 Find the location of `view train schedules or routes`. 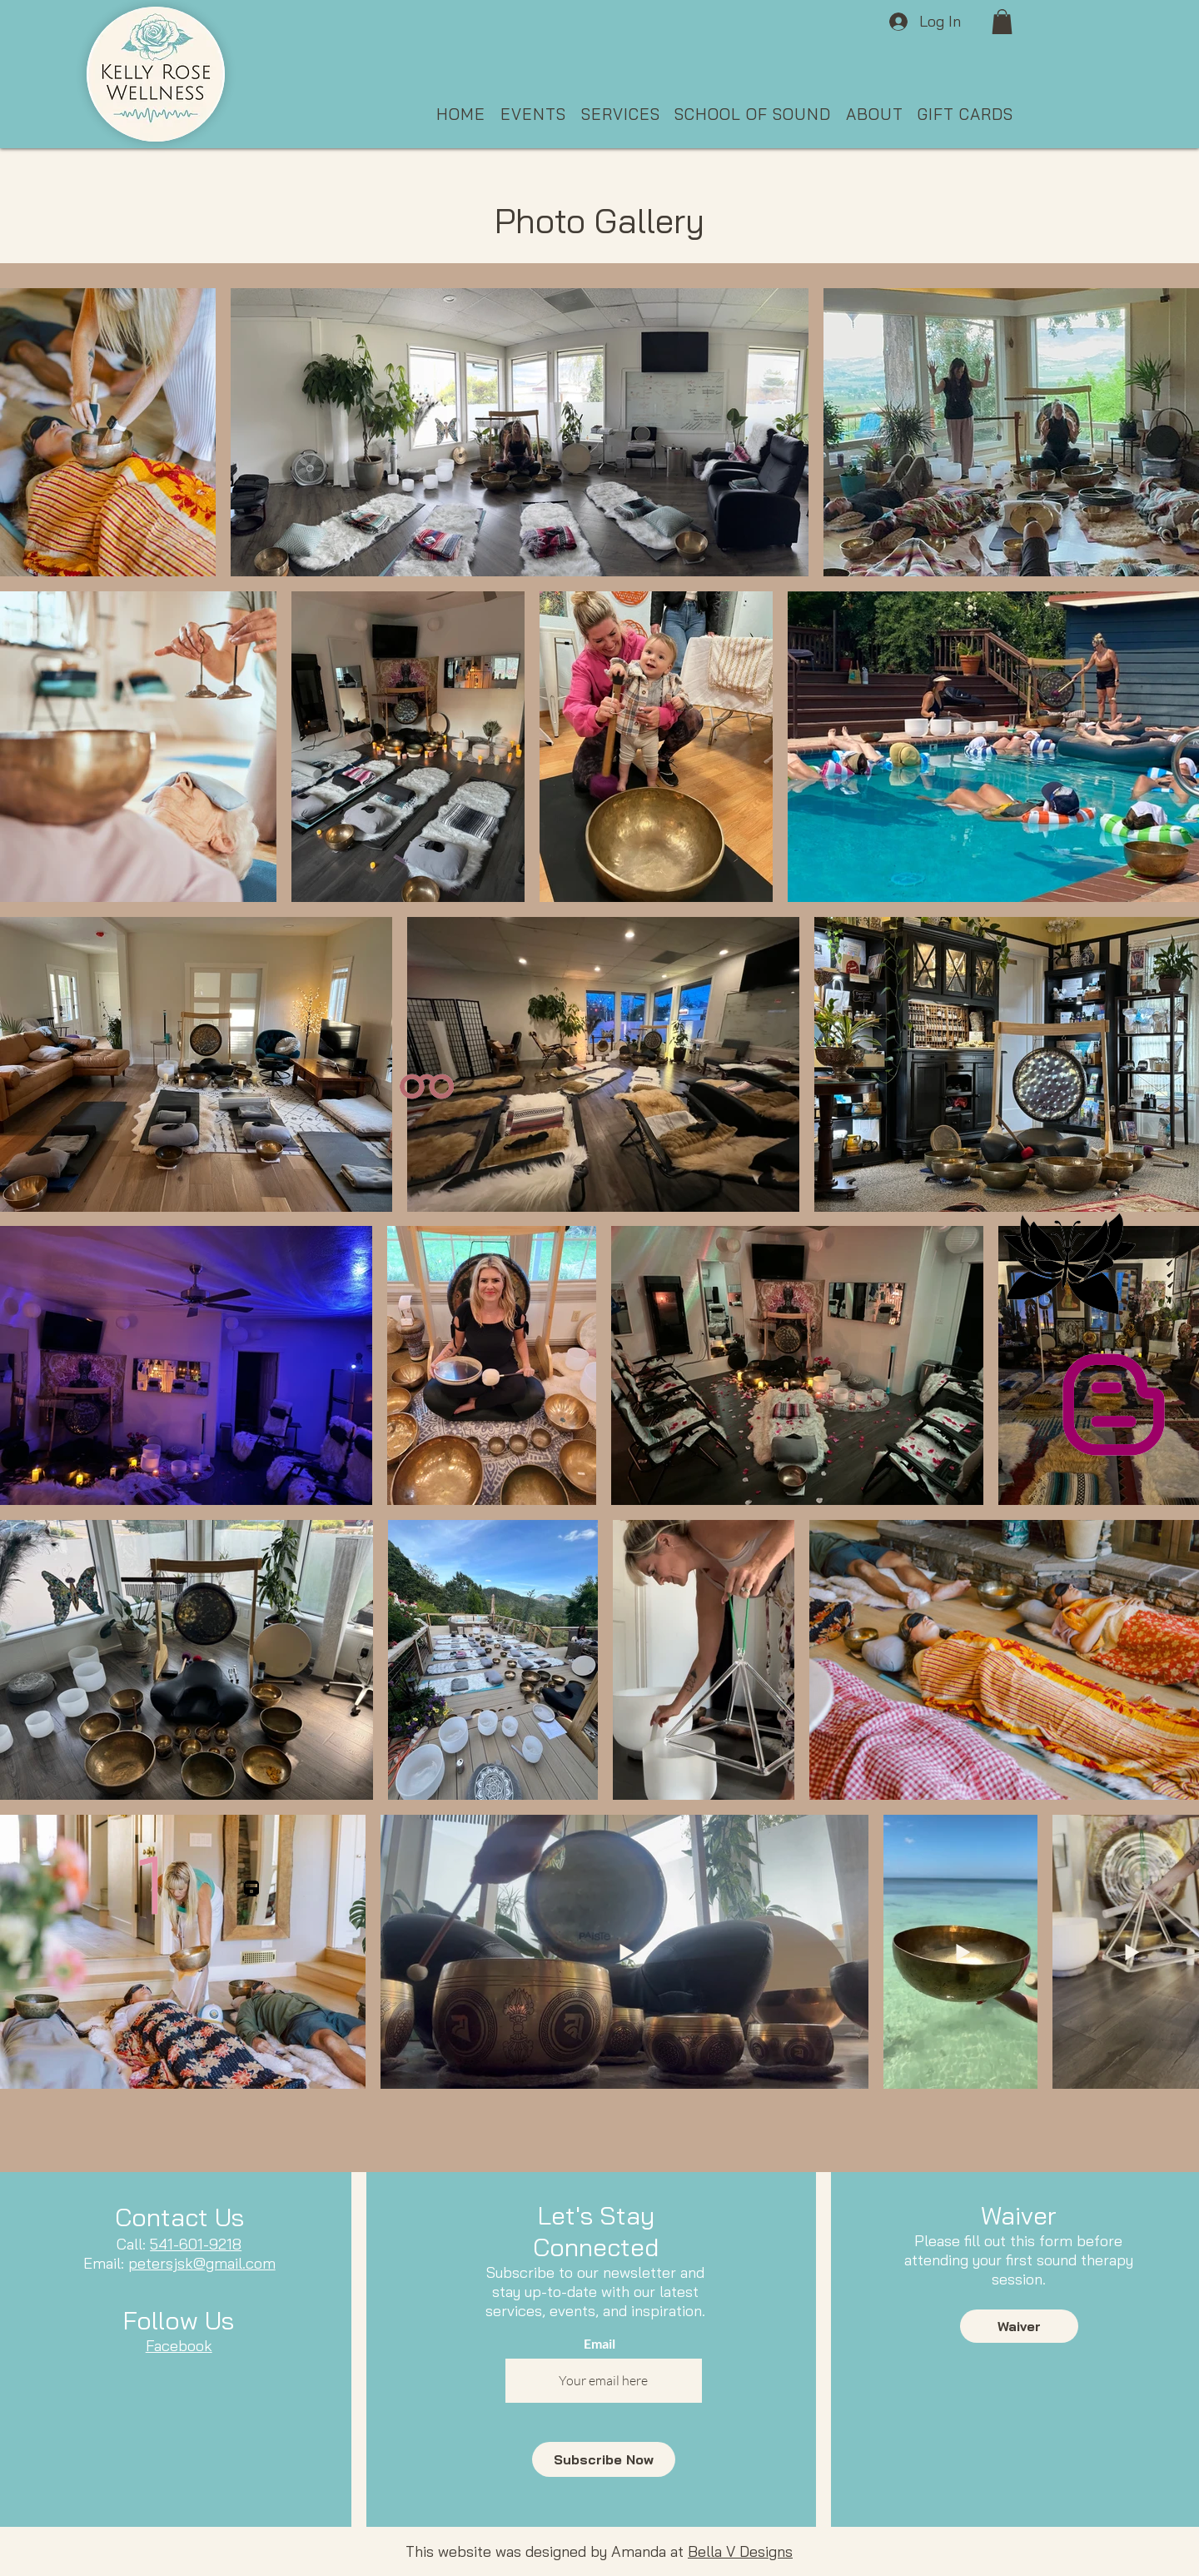

view train schedules or routes is located at coordinates (251, 1888).